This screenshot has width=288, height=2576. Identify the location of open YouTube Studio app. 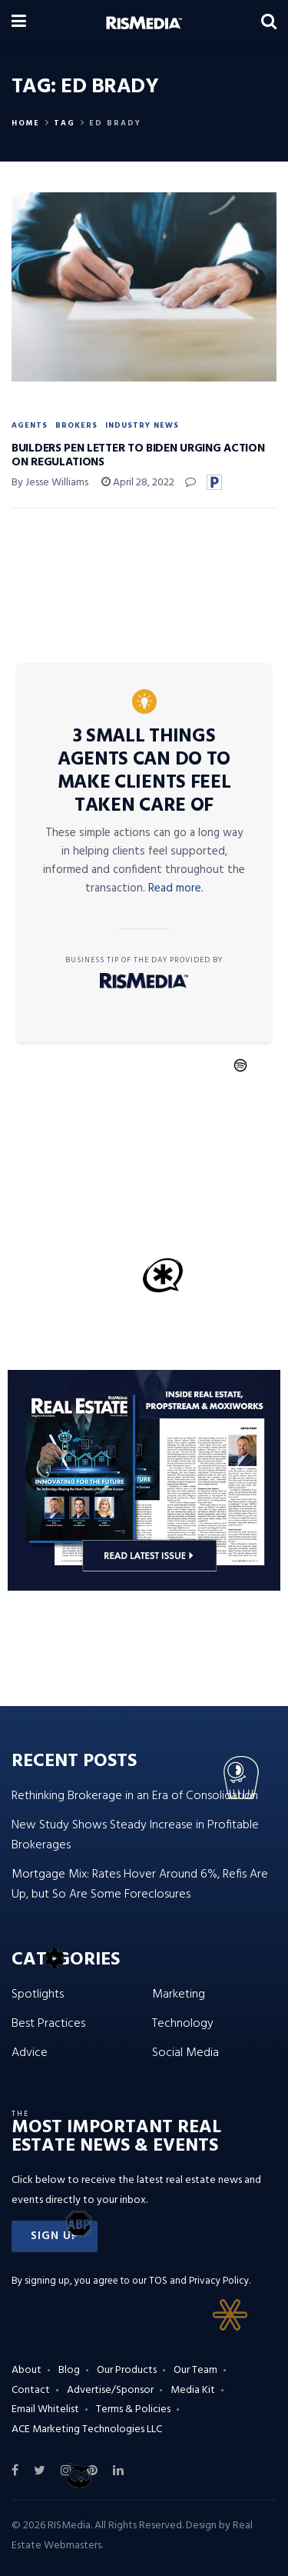
(55, 1958).